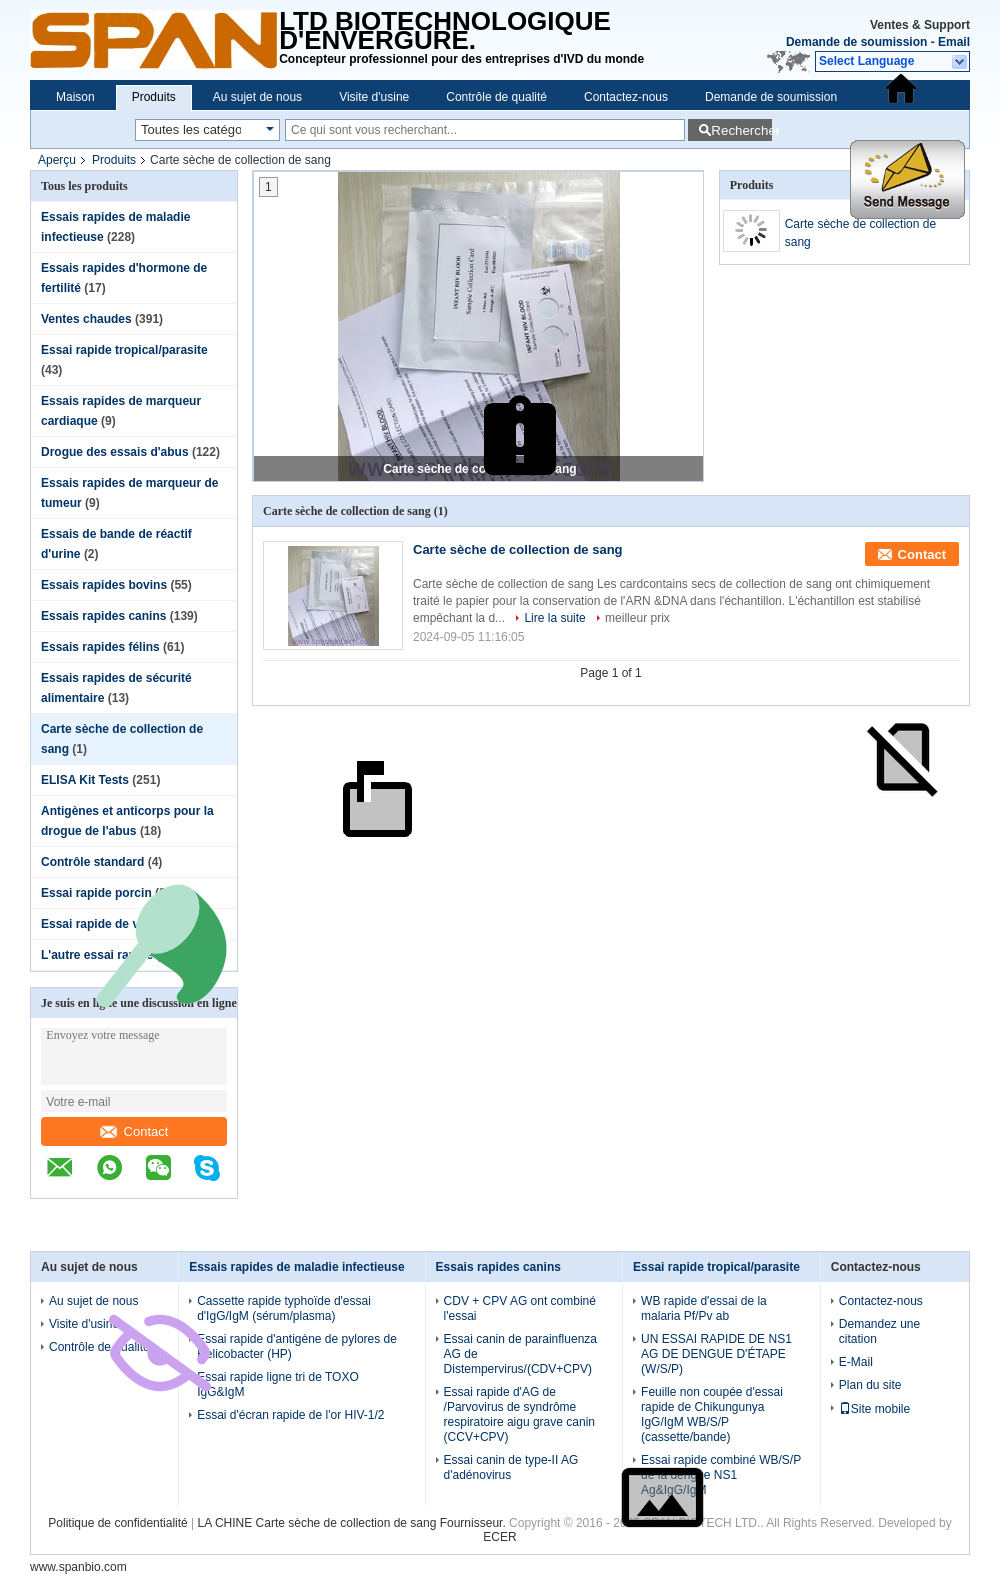  I want to click on view panorama or landscape photos, so click(662, 1497).